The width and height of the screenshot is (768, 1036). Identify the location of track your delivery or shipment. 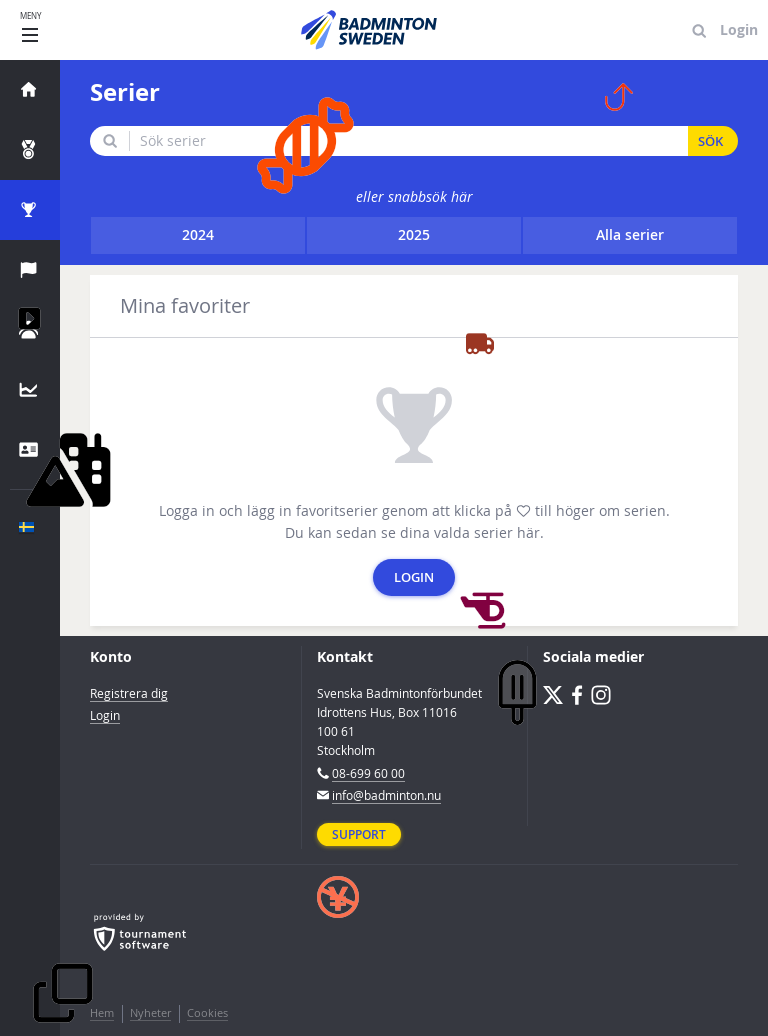
(480, 343).